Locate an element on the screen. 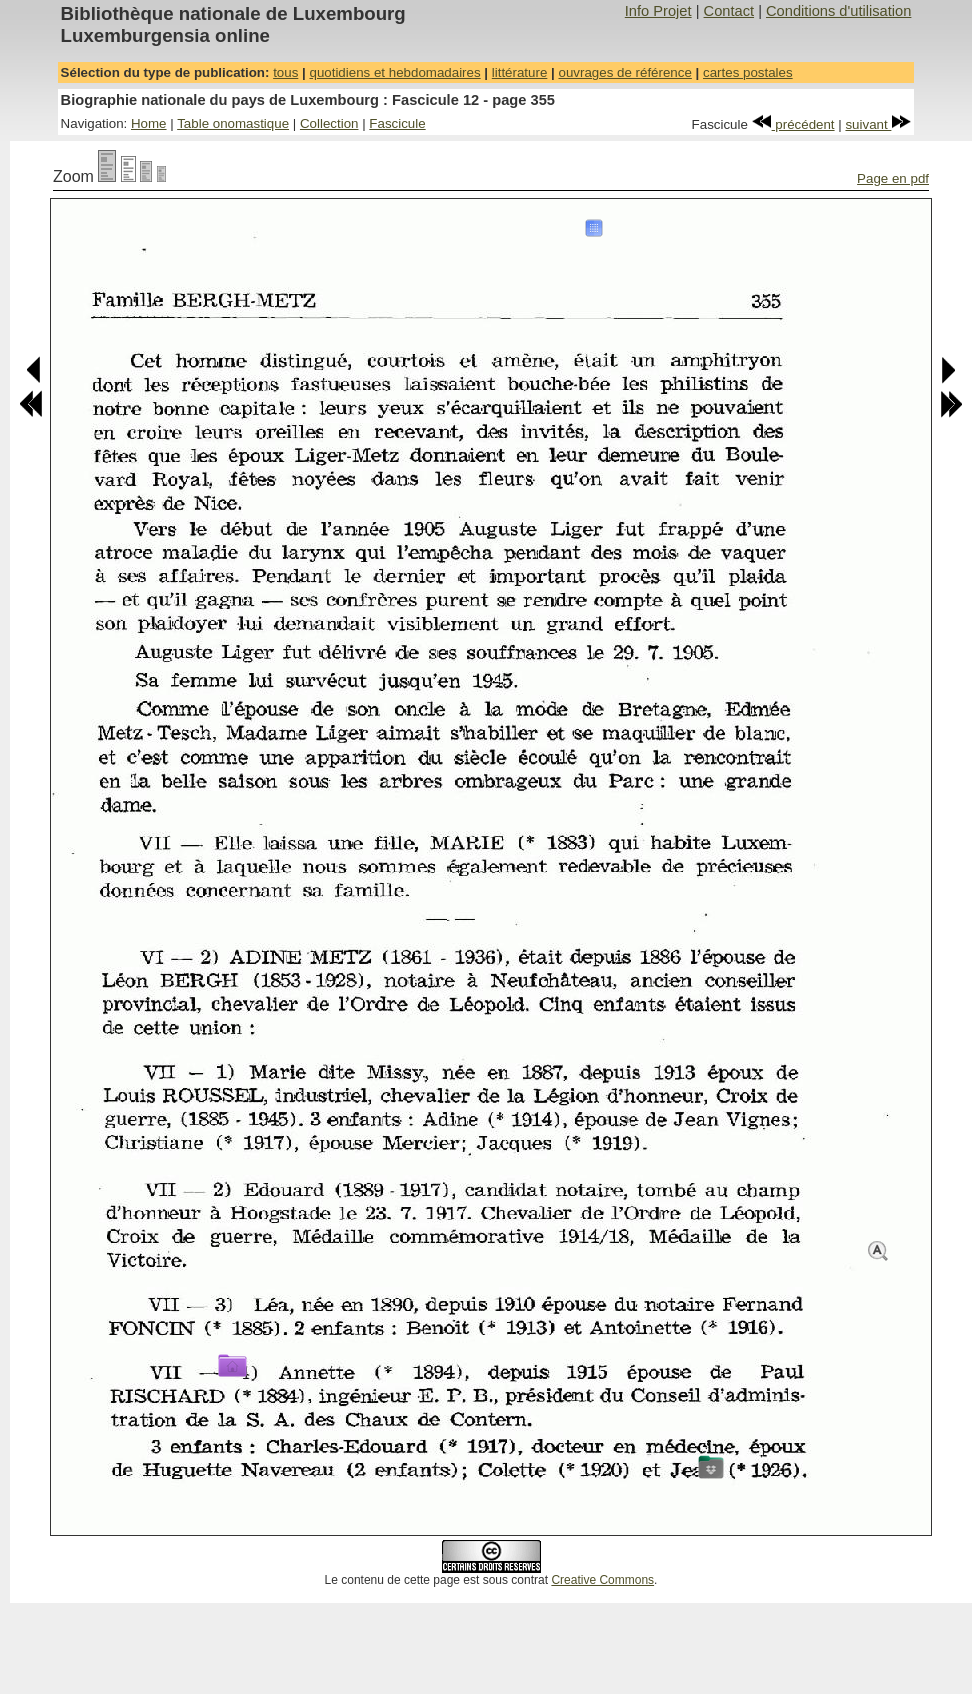  open dropbox synced folder is located at coordinates (711, 1467).